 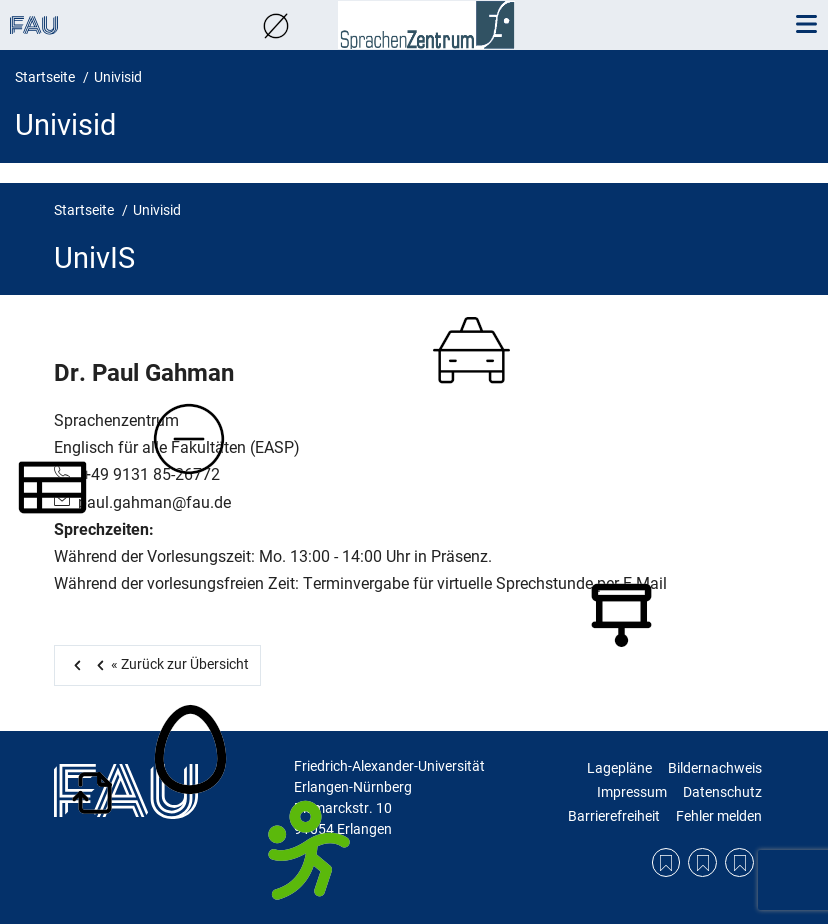 I want to click on upload a file, so click(x=93, y=793).